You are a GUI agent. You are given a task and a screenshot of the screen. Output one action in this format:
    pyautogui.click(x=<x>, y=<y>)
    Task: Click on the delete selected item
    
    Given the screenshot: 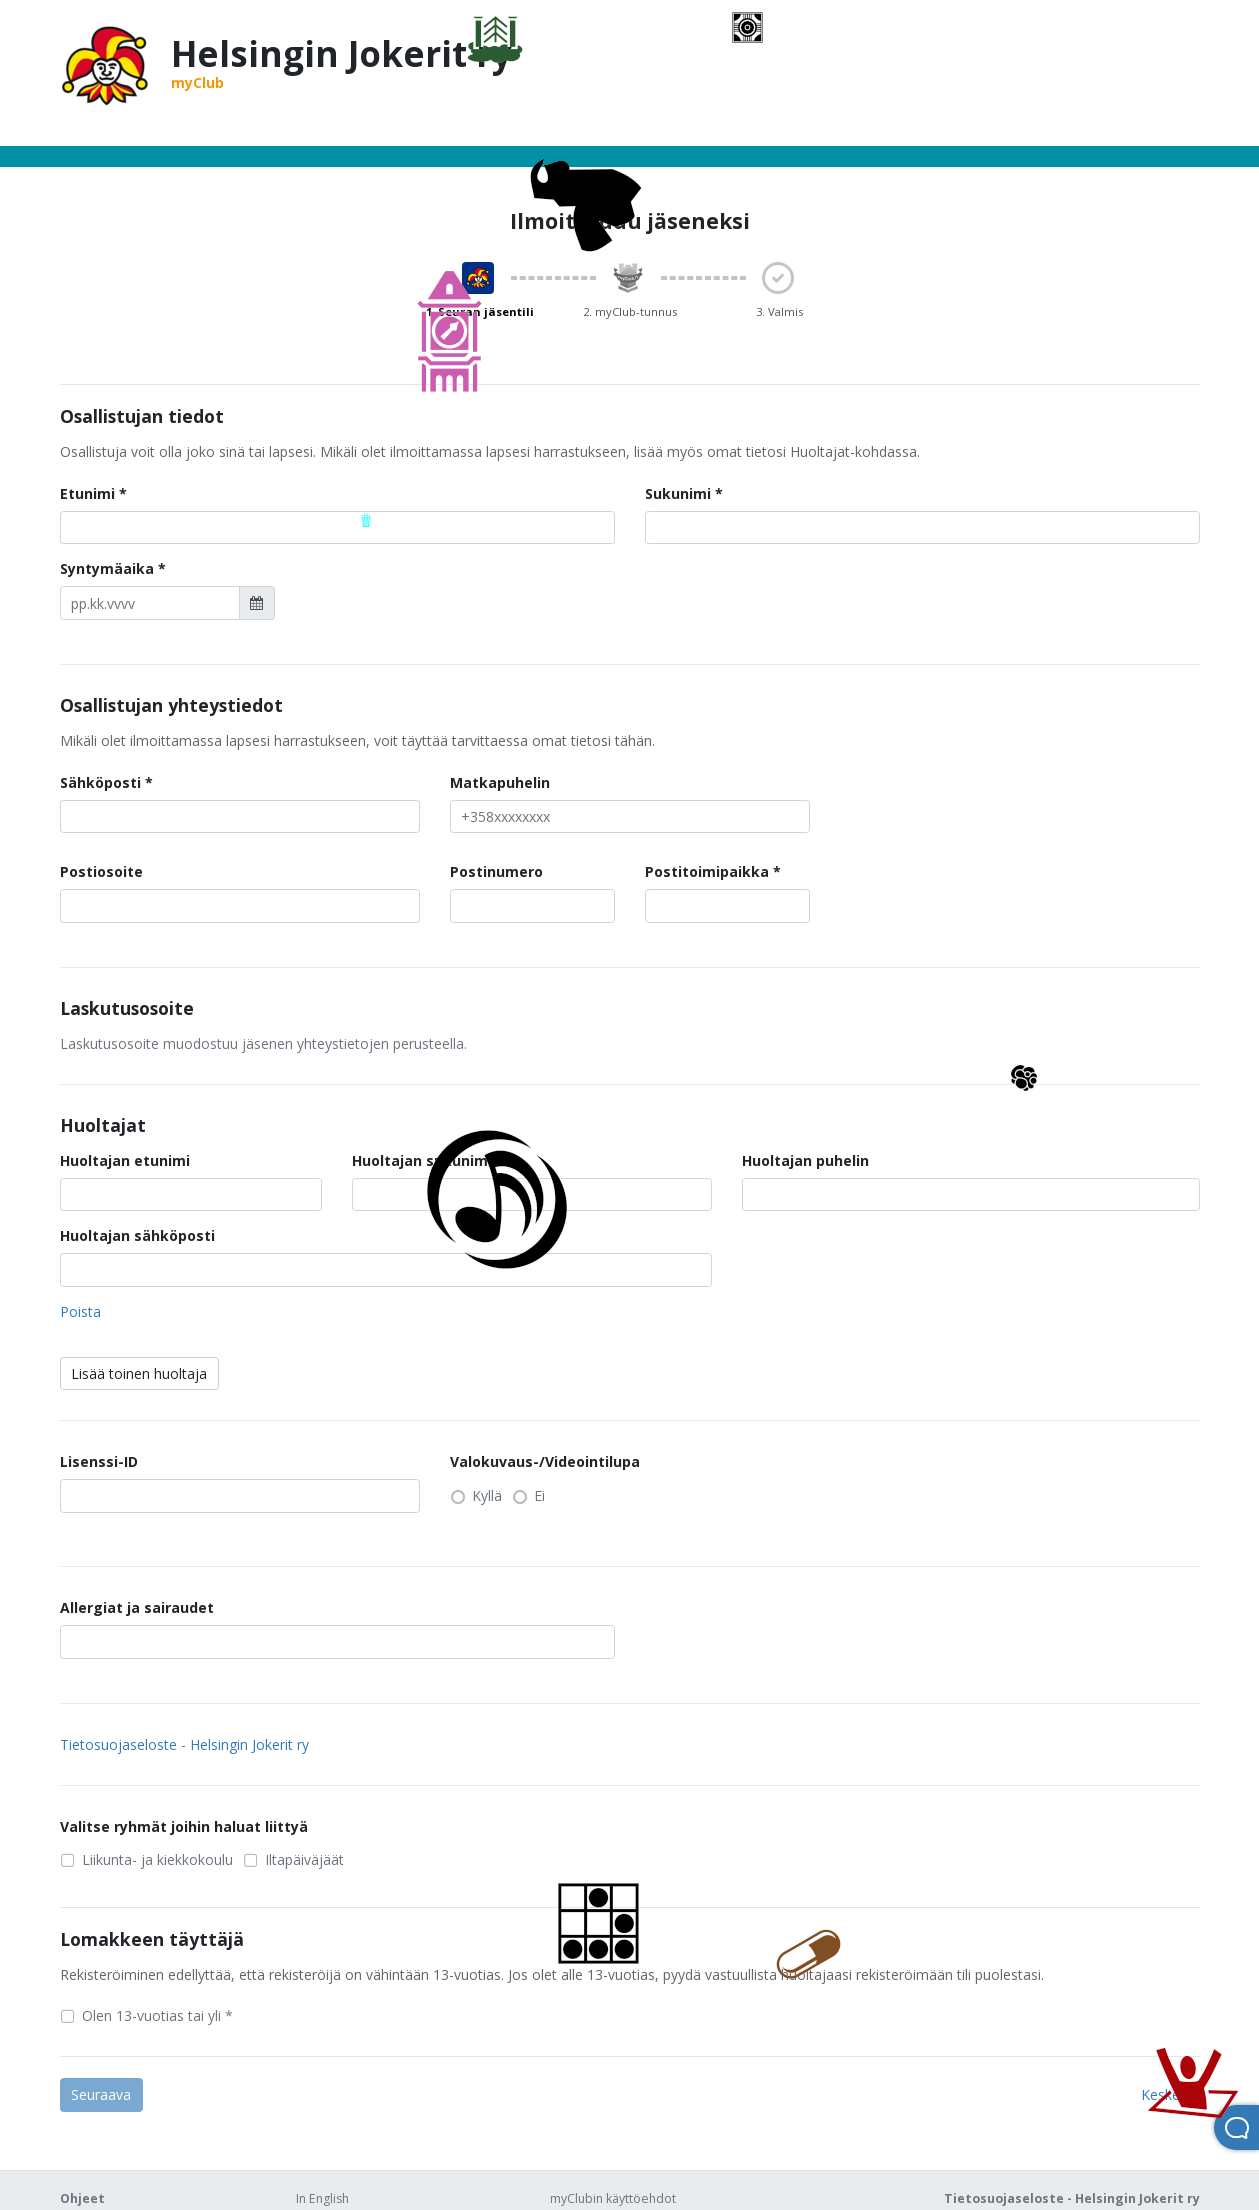 What is the action you would take?
    pyautogui.click(x=366, y=519)
    